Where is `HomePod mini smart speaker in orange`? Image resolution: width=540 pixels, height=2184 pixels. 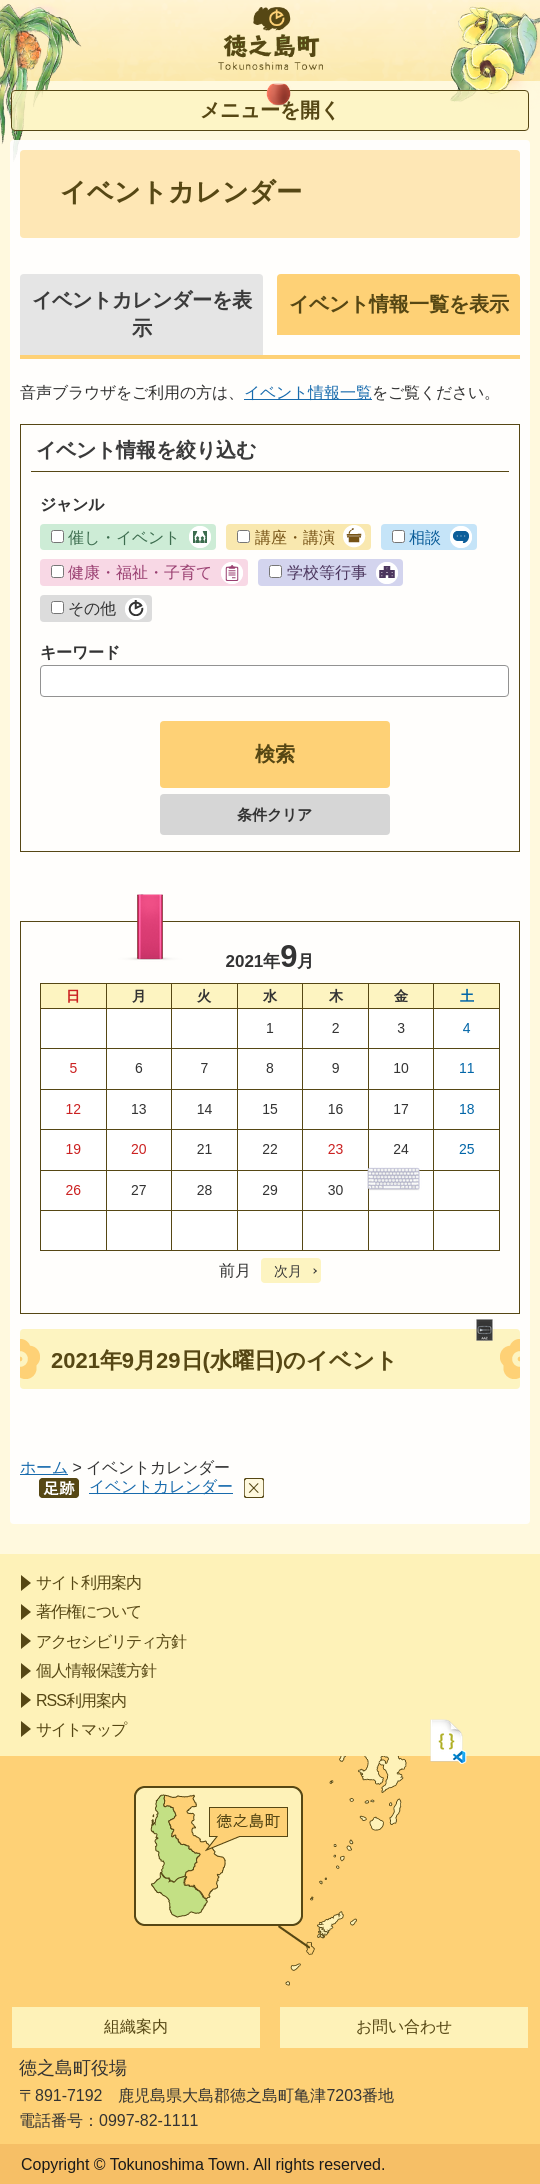
HomePod mini smart speaker in orange is located at coordinates (278, 96).